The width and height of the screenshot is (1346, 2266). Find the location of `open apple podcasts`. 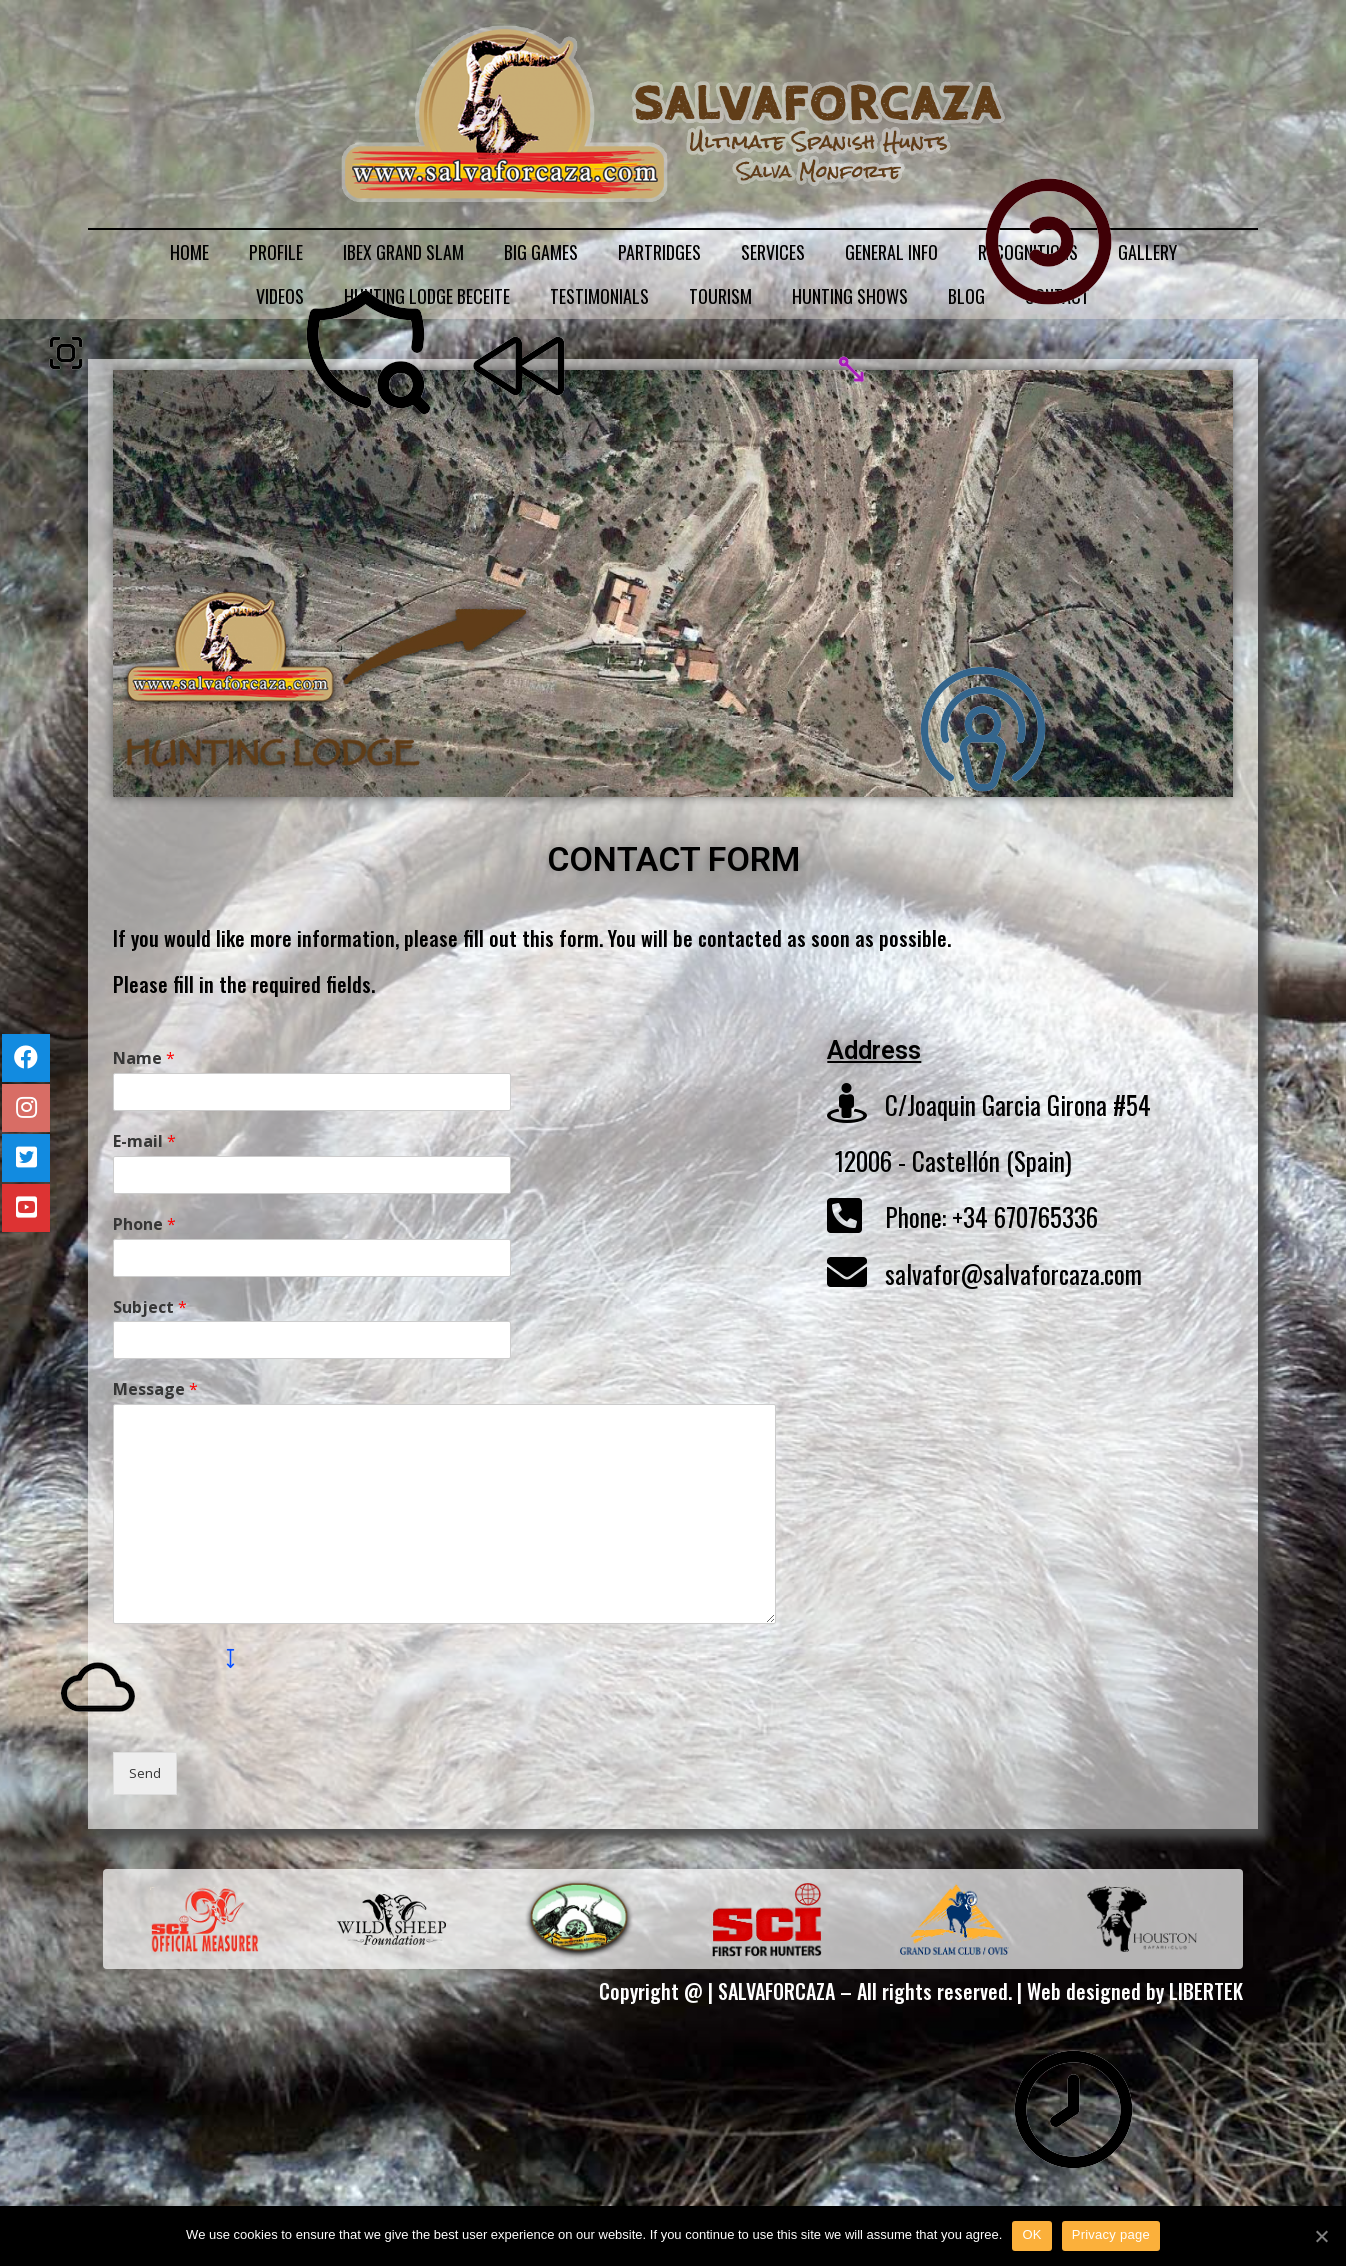

open apple podcasts is located at coordinates (983, 729).